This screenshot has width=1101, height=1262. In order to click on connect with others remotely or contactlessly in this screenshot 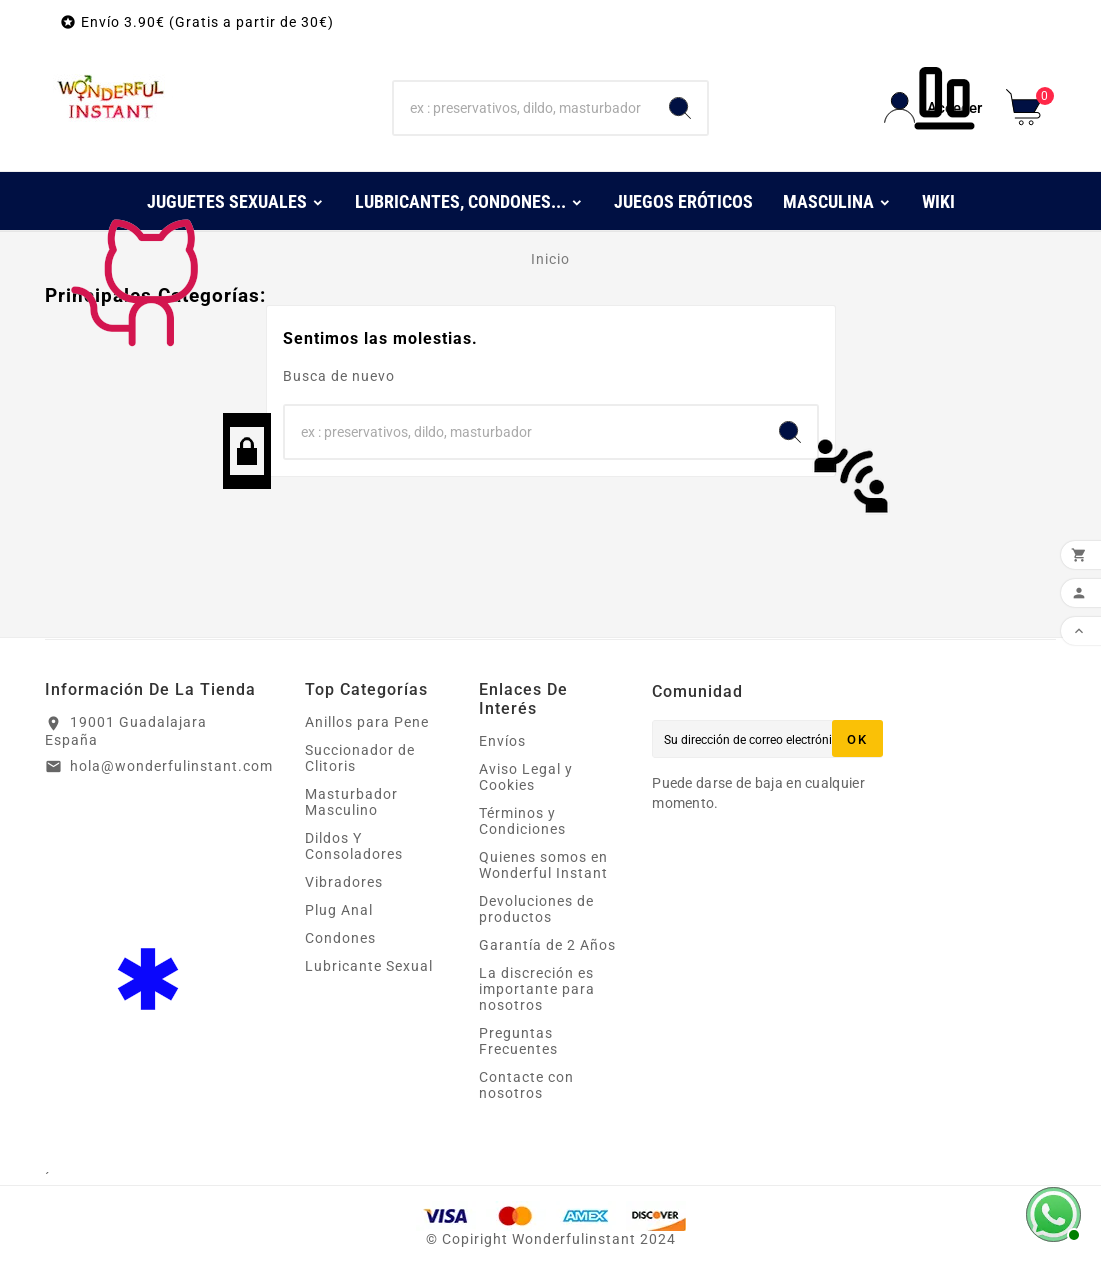, I will do `click(851, 476)`.